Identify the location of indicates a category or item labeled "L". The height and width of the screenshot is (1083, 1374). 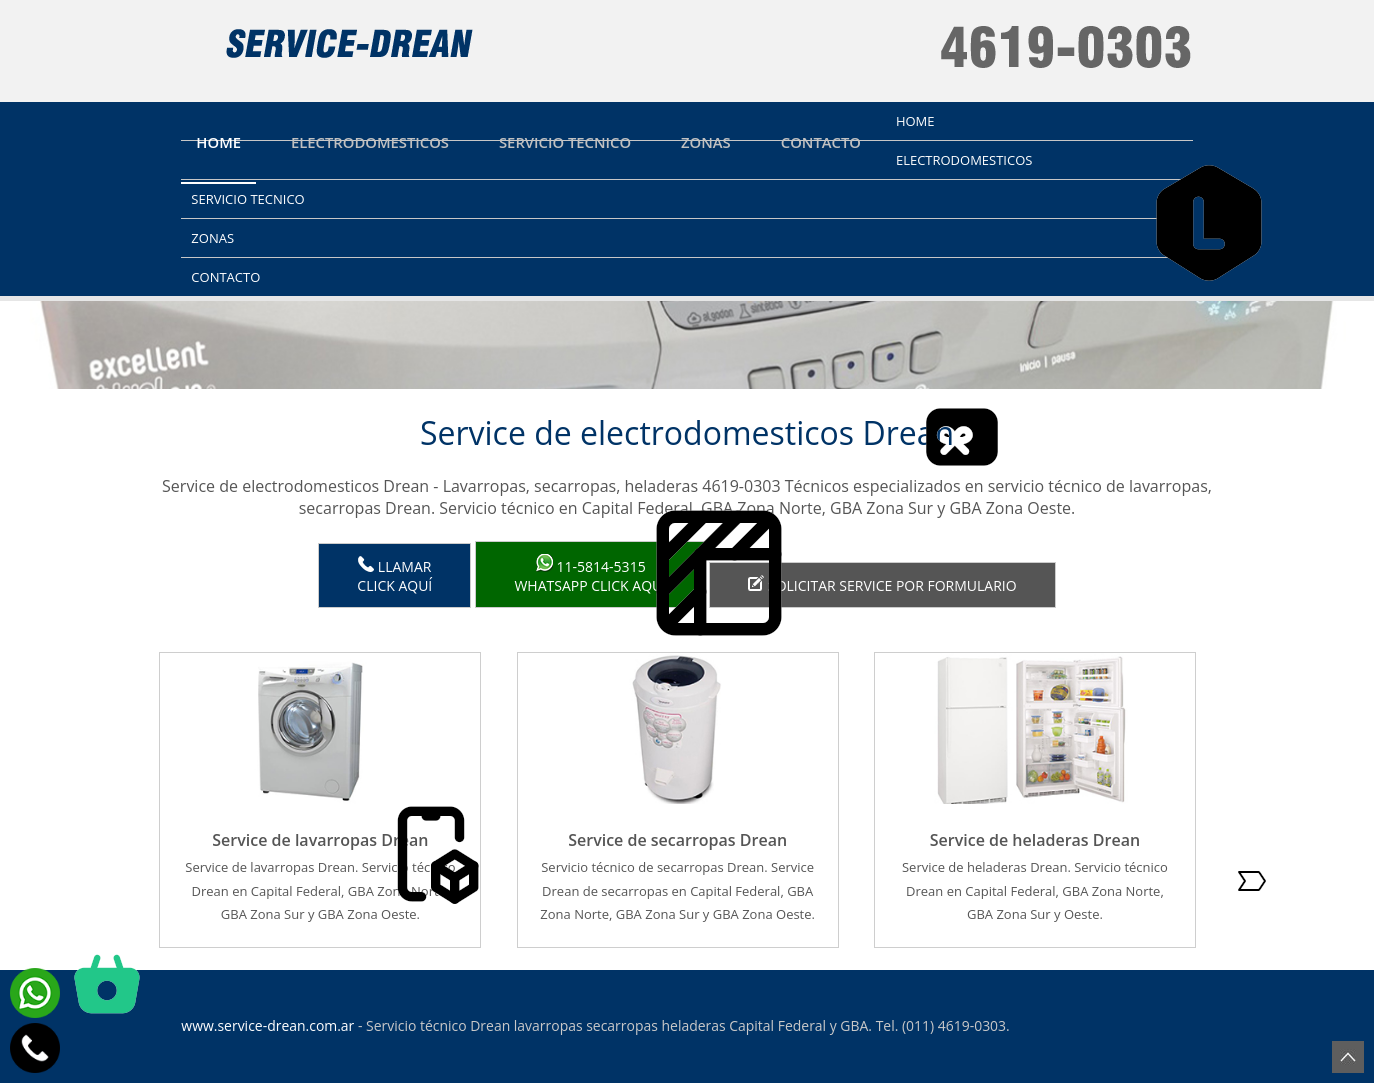
(1209, 223).